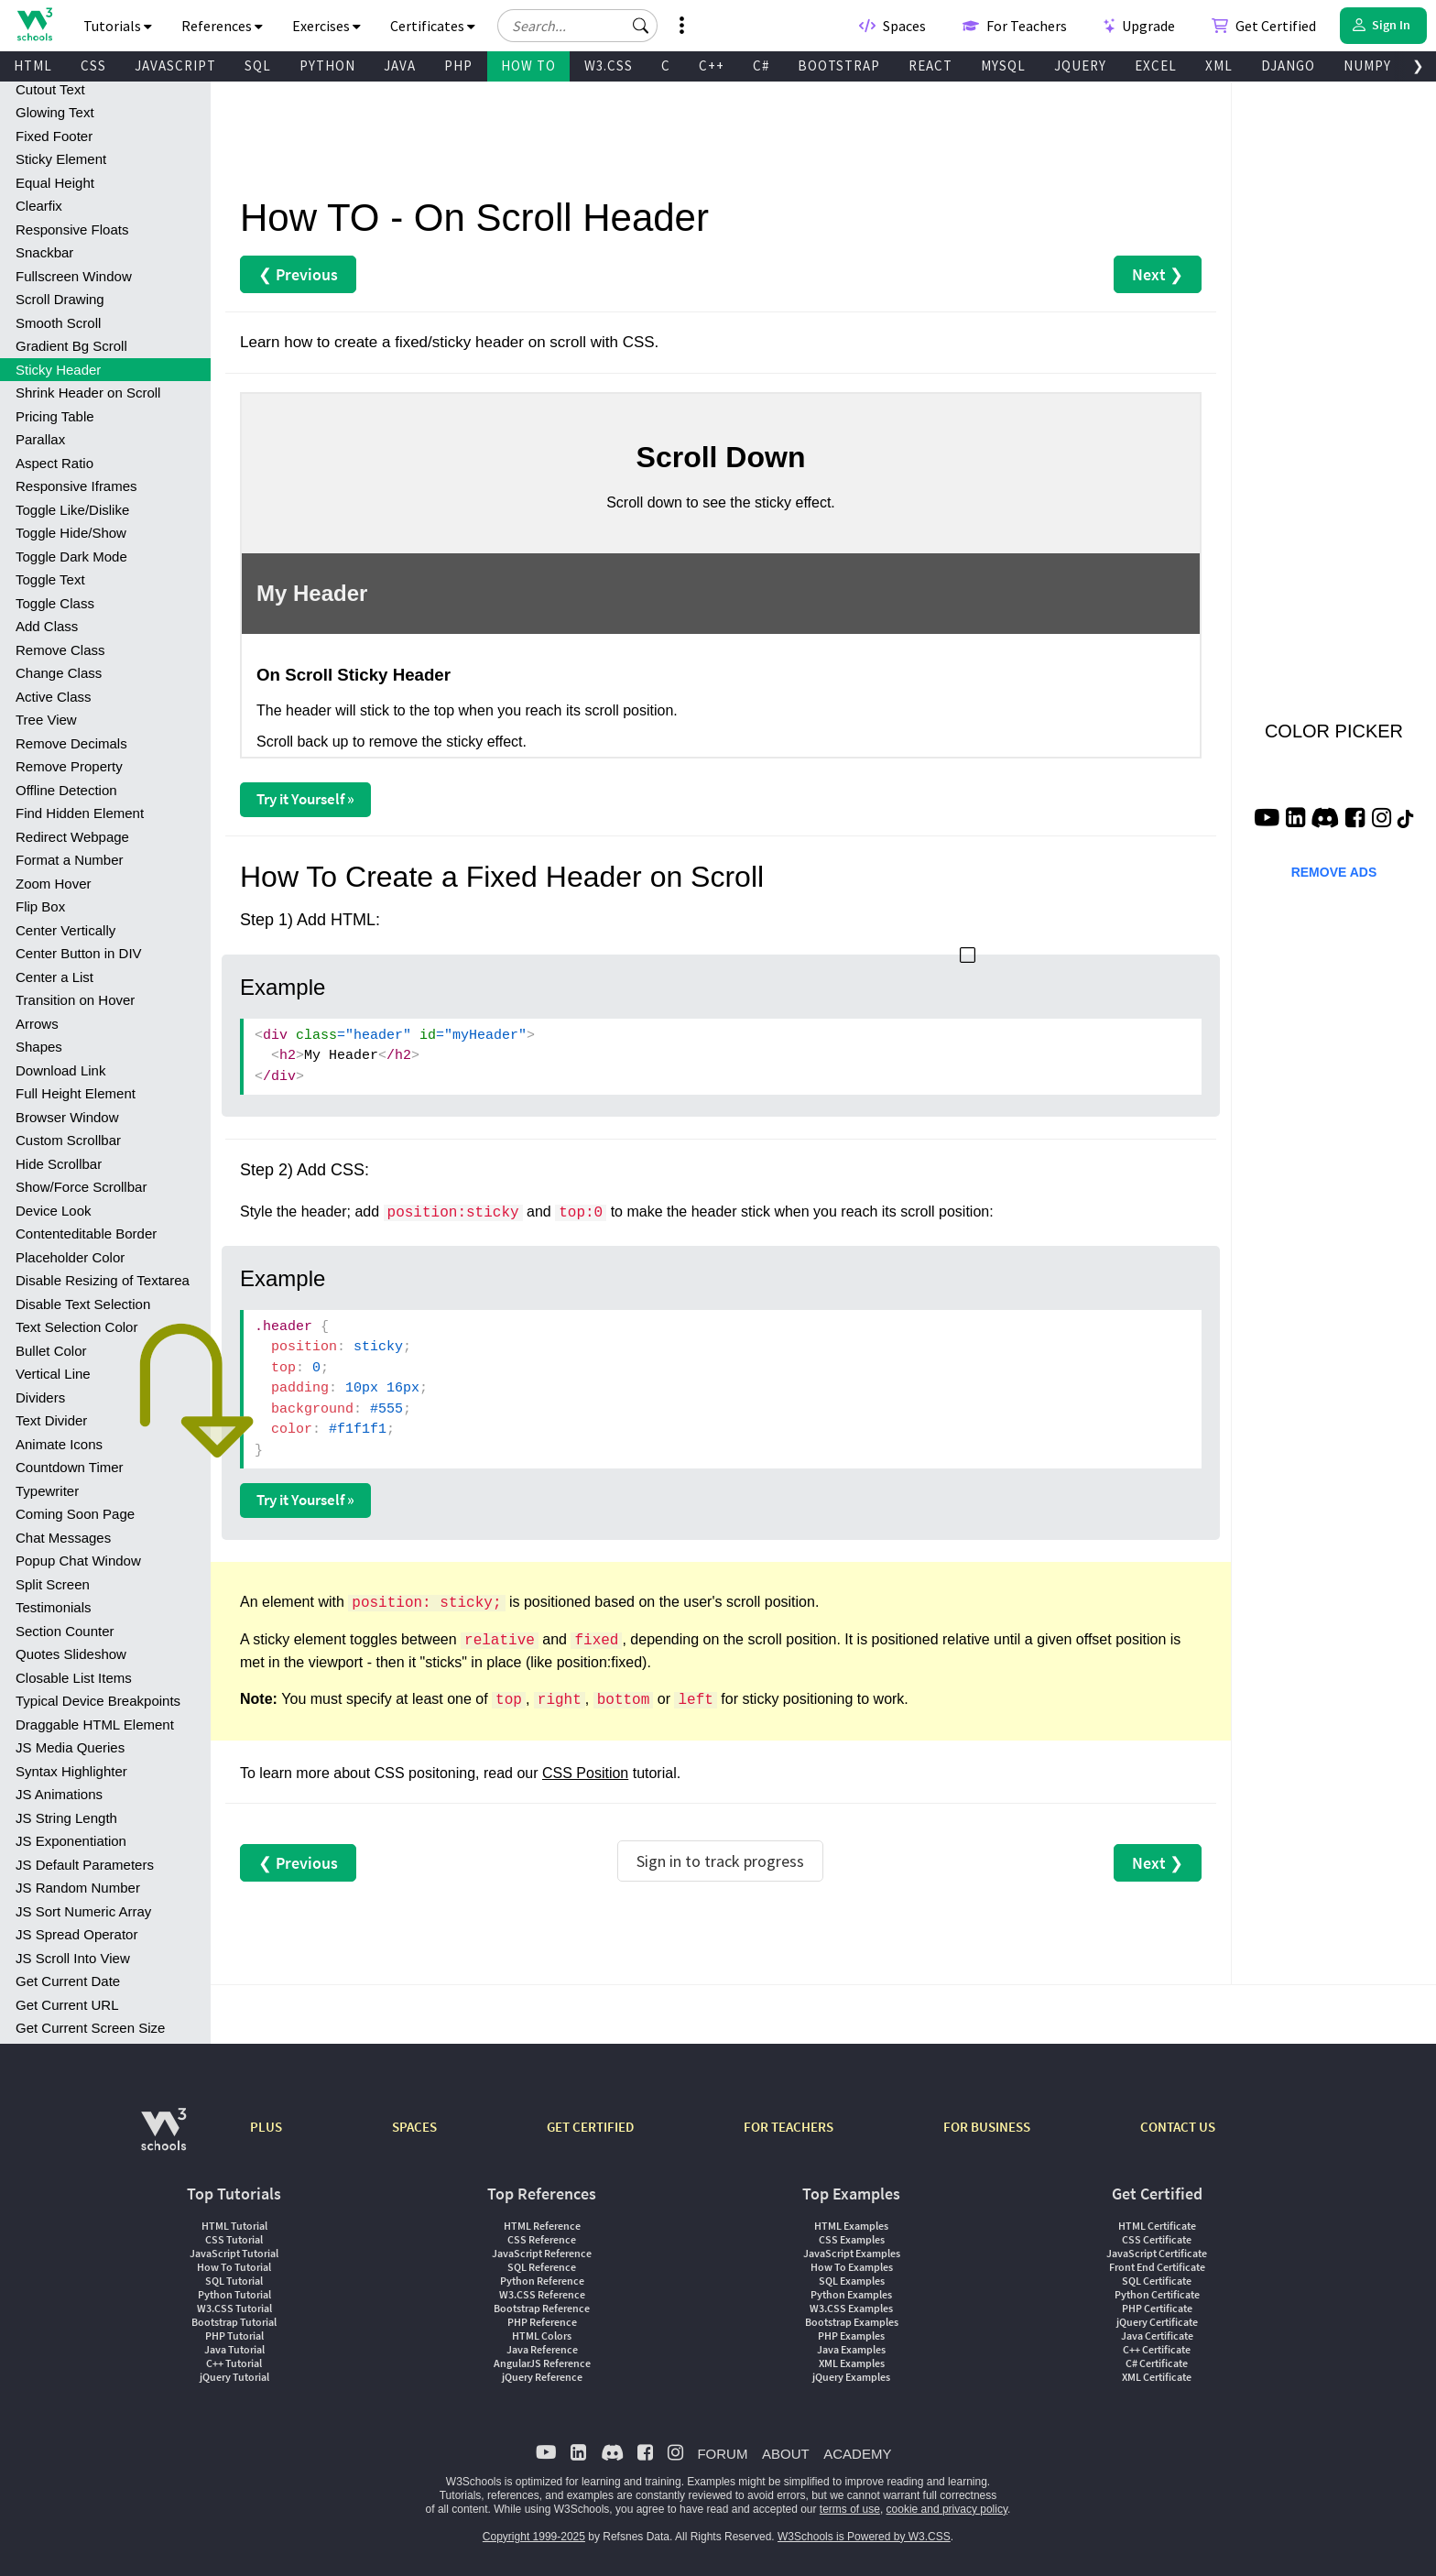 The image size is (1436, 2576). I want to click on redo or repeat last action, so click(191, 1391).